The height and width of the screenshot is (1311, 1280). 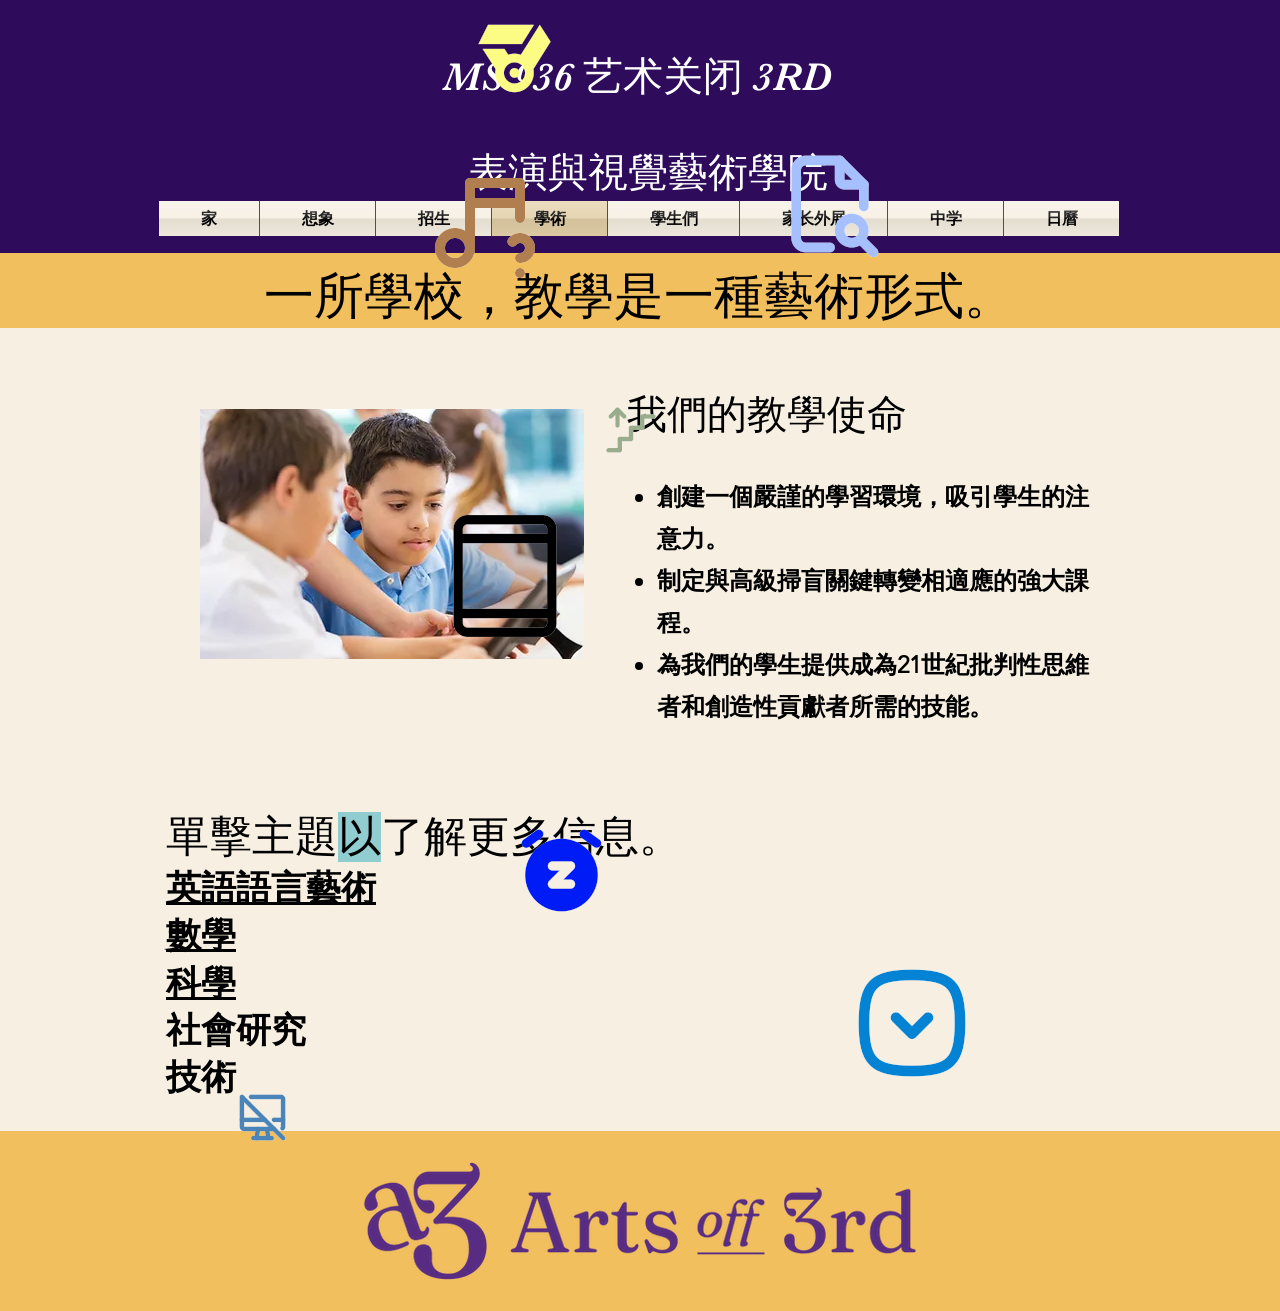 What do you see at coordinates (830, 204) in the screenshot?
I see `search within a document` at bounding box center [830, 204].